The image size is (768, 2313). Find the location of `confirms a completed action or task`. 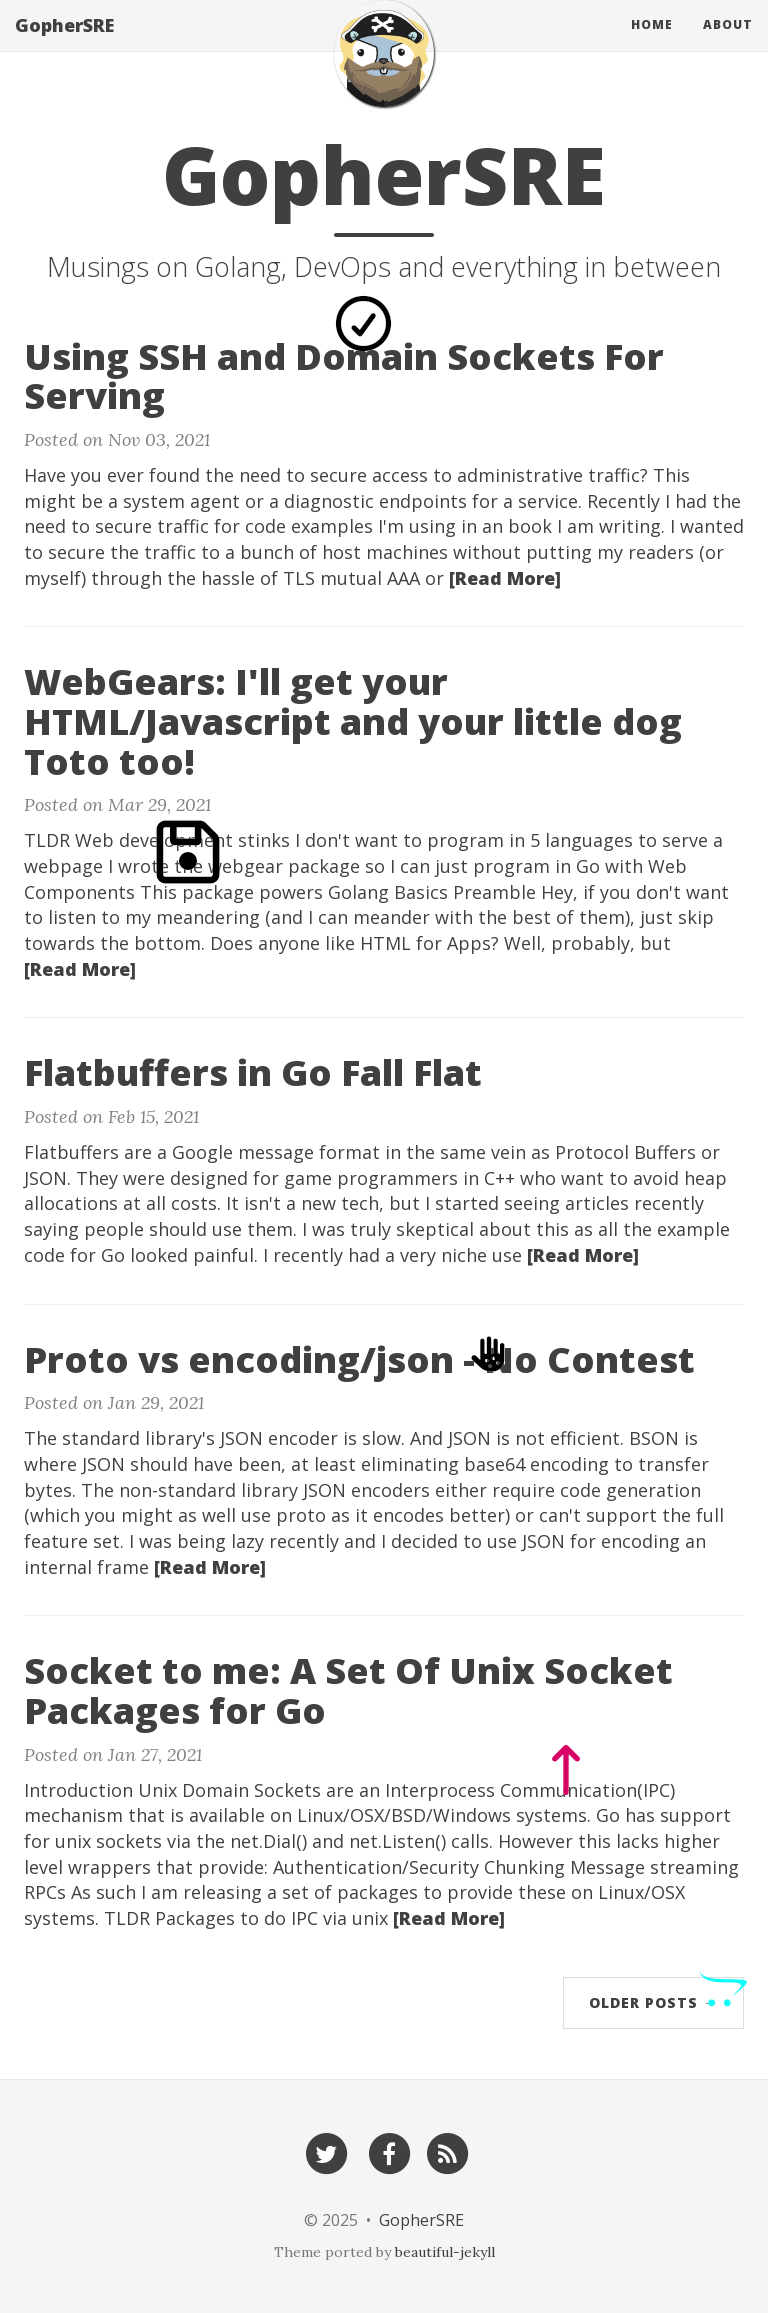

confirms a completed action or task is located at coordinates (363, 323).